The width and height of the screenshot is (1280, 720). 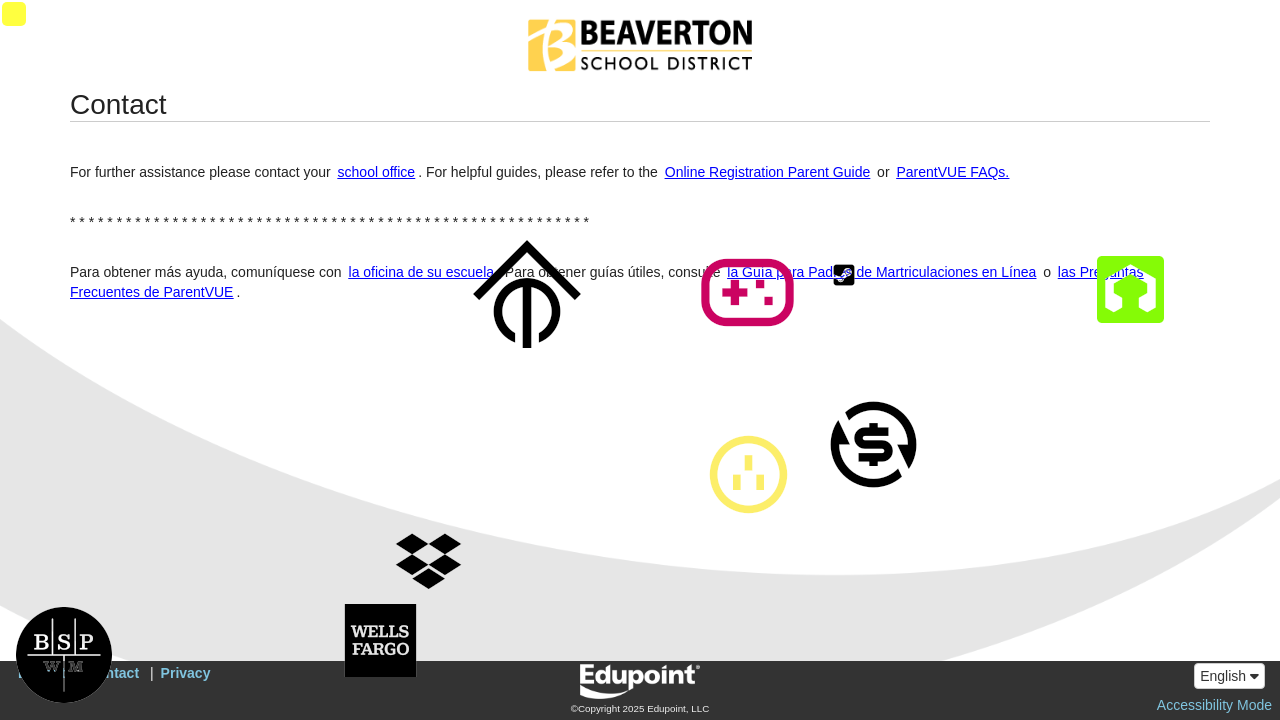 I want to click on open Dropbox cloud storage, so click(x=428, y=558).